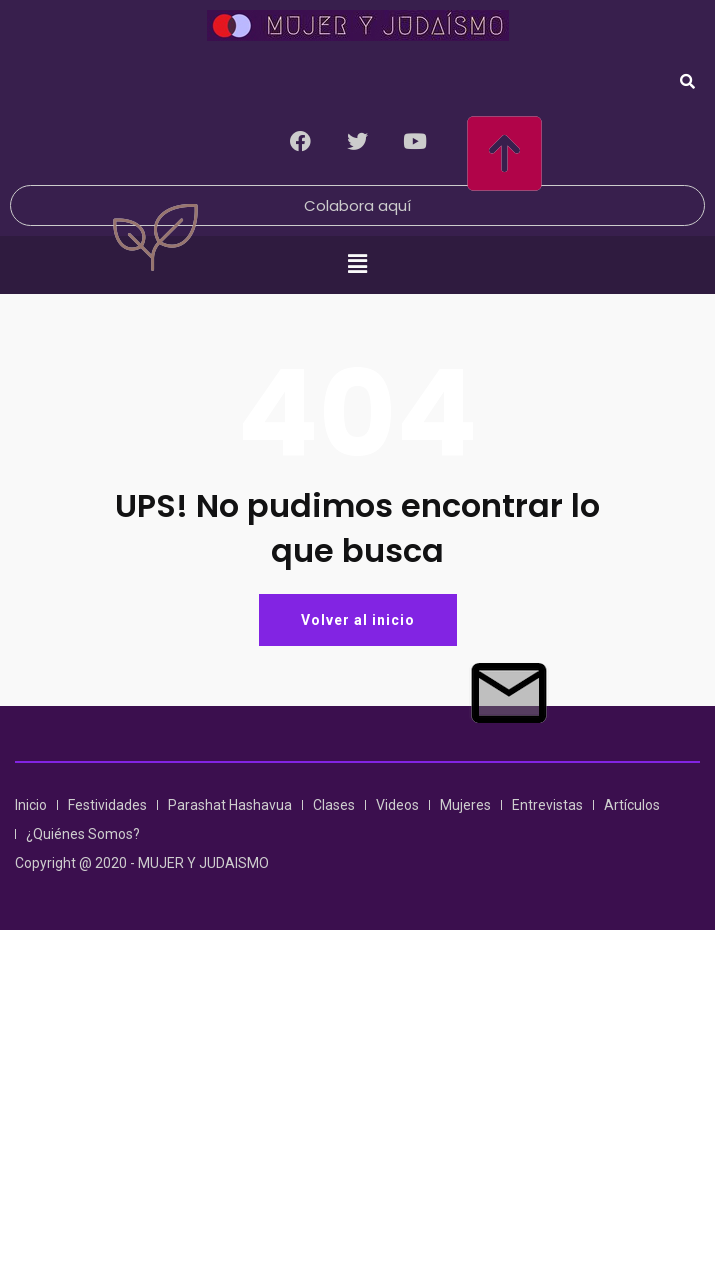 The width and height of the screenshot is (715, 1268). I want to click on open your email inbox, so click(509, 693).